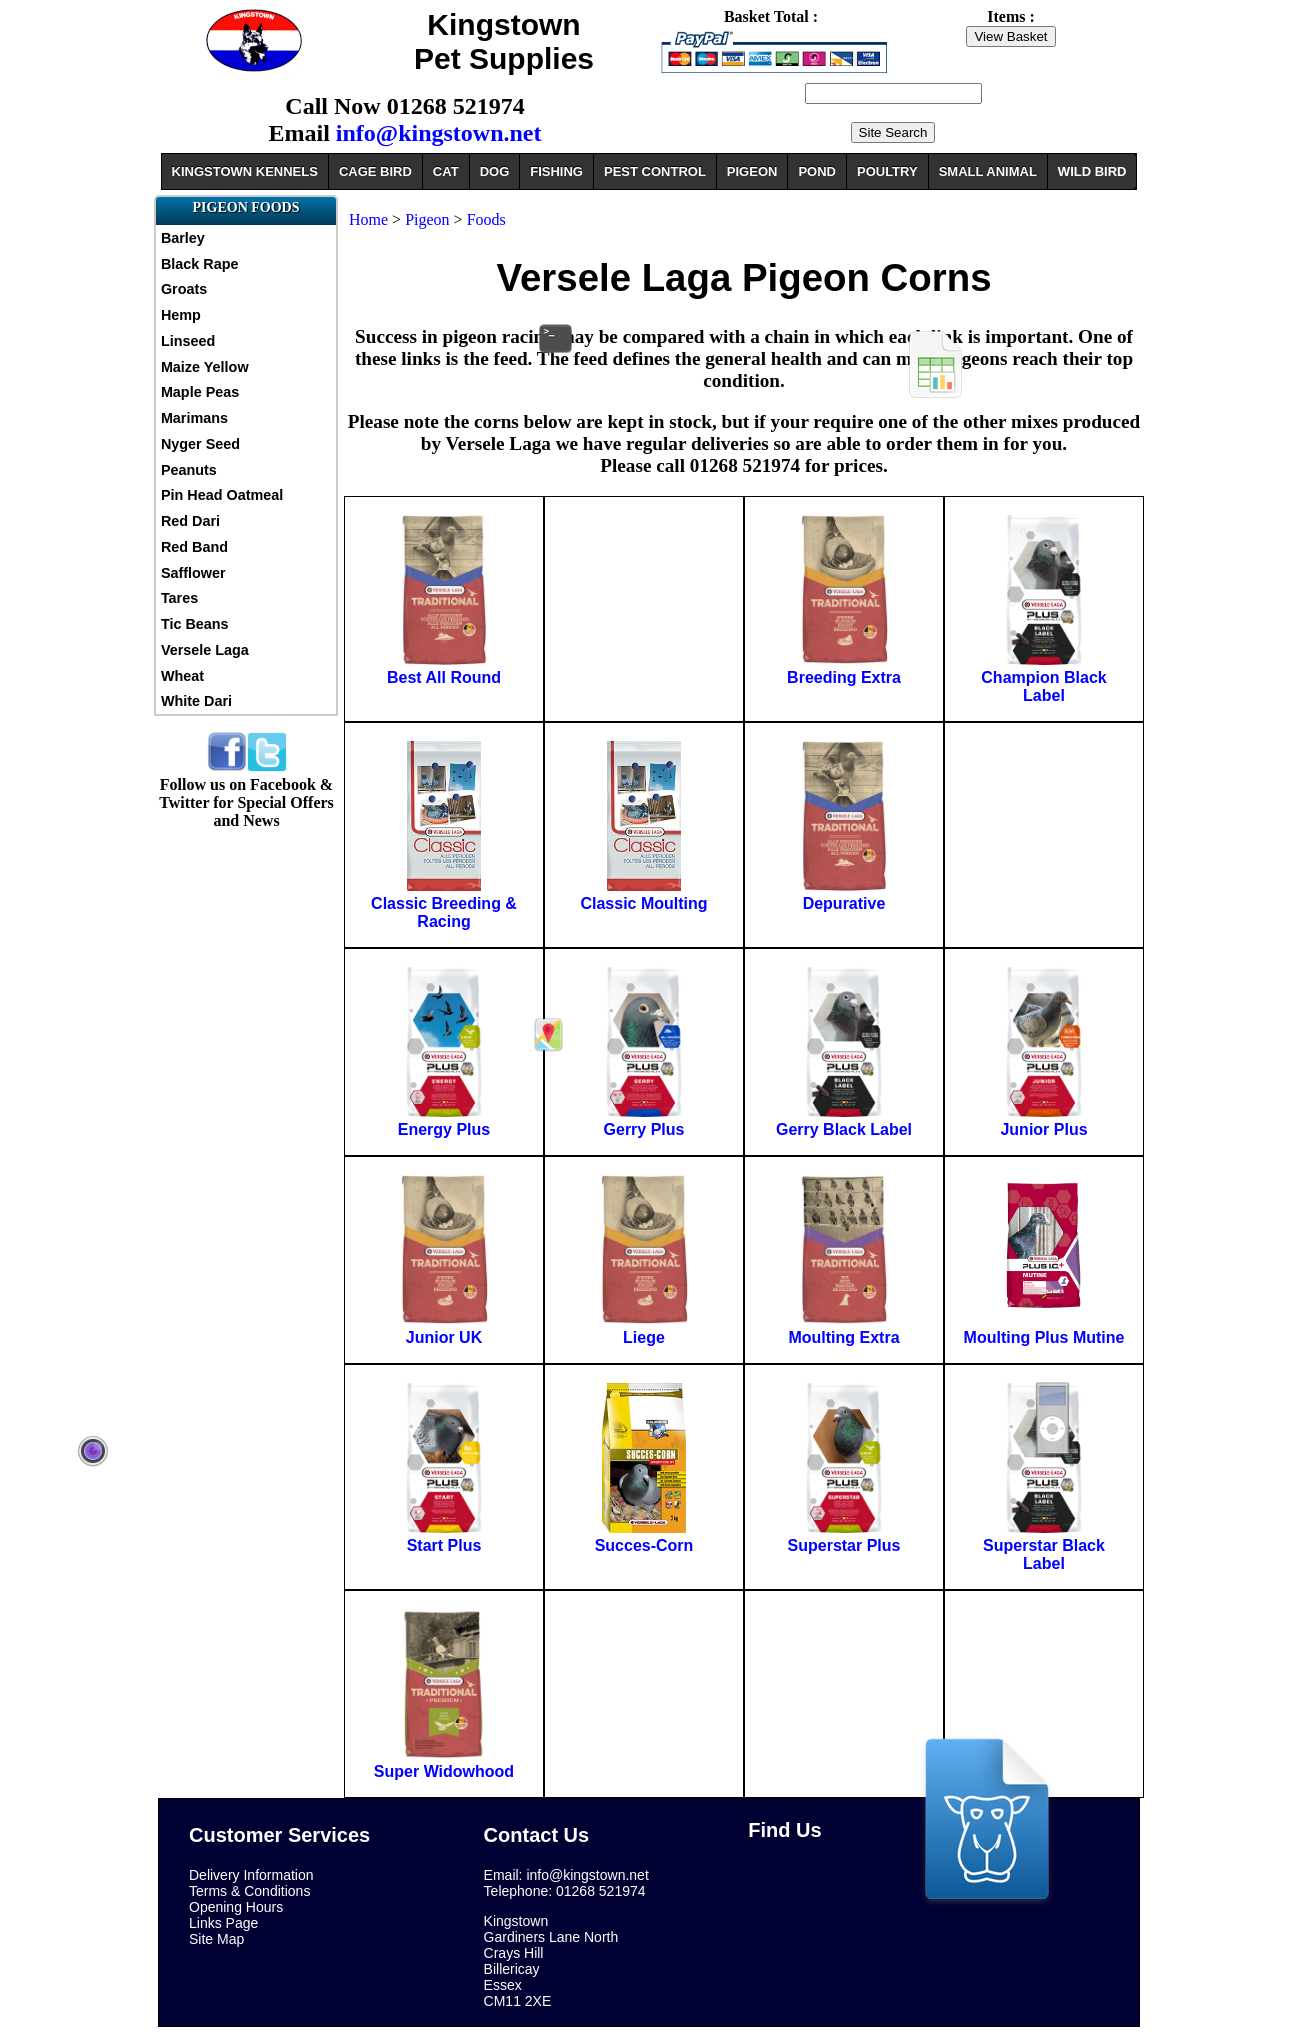 This screenshot has height=2035, width=1298. Describe the element at coordinates (93, 1451) in the screenshot. I see `open the camera app` at that location.